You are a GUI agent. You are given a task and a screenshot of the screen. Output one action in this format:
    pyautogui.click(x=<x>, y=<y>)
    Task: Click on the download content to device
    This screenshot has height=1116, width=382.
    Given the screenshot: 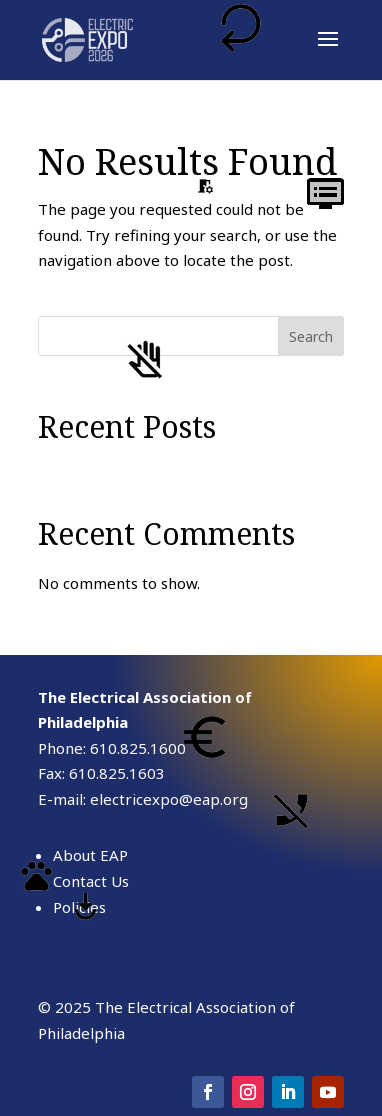 What is the action you would take?
    pyautogui.click(x=85, y=905)
    